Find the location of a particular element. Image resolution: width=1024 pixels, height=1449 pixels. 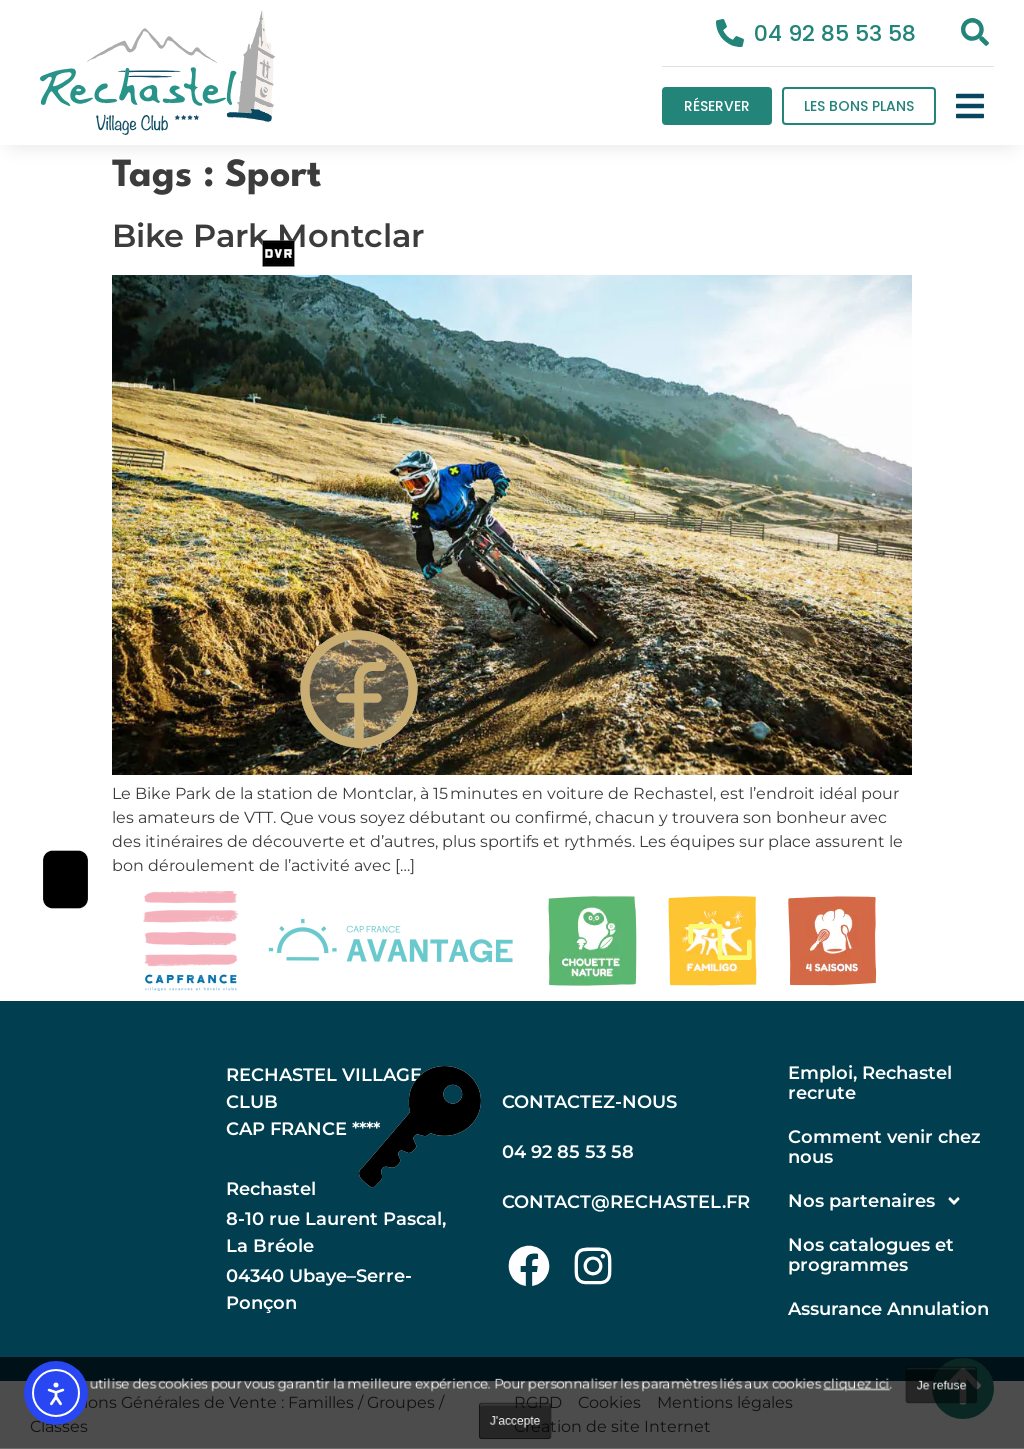

access DVR recordings is located at coordinates (278, 253).